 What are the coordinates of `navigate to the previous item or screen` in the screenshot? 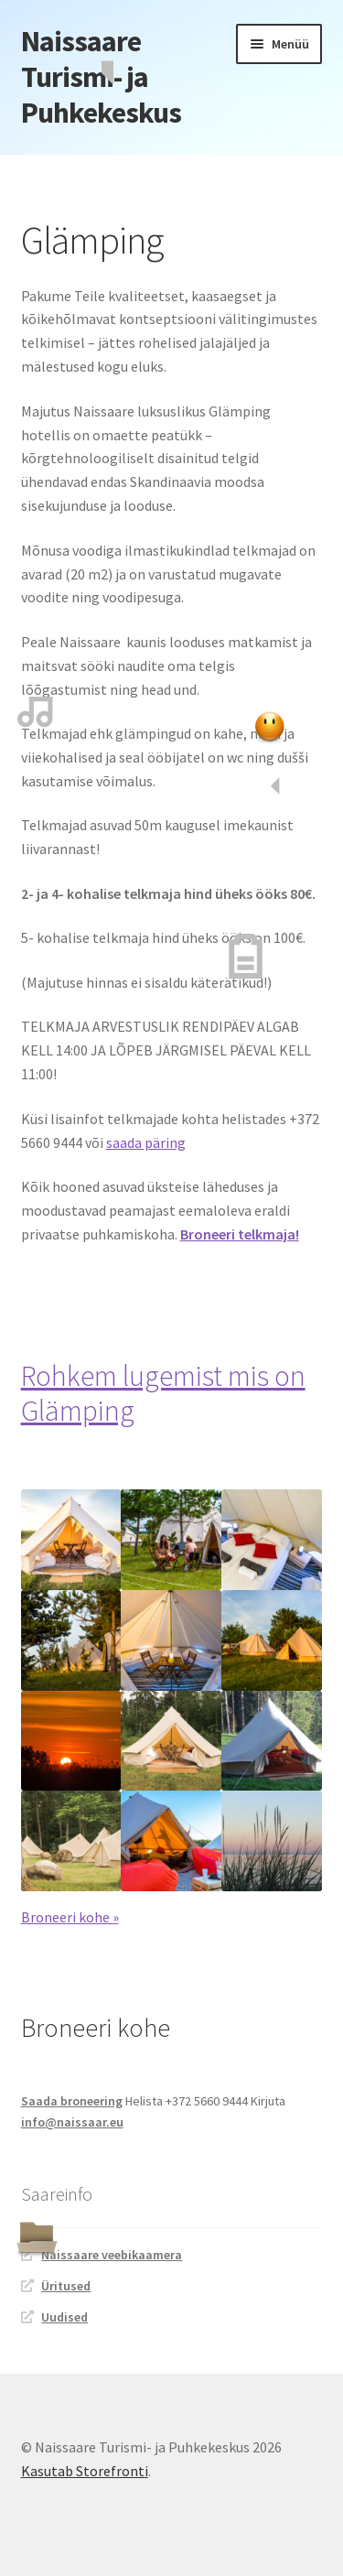 It's located at (275, 785).